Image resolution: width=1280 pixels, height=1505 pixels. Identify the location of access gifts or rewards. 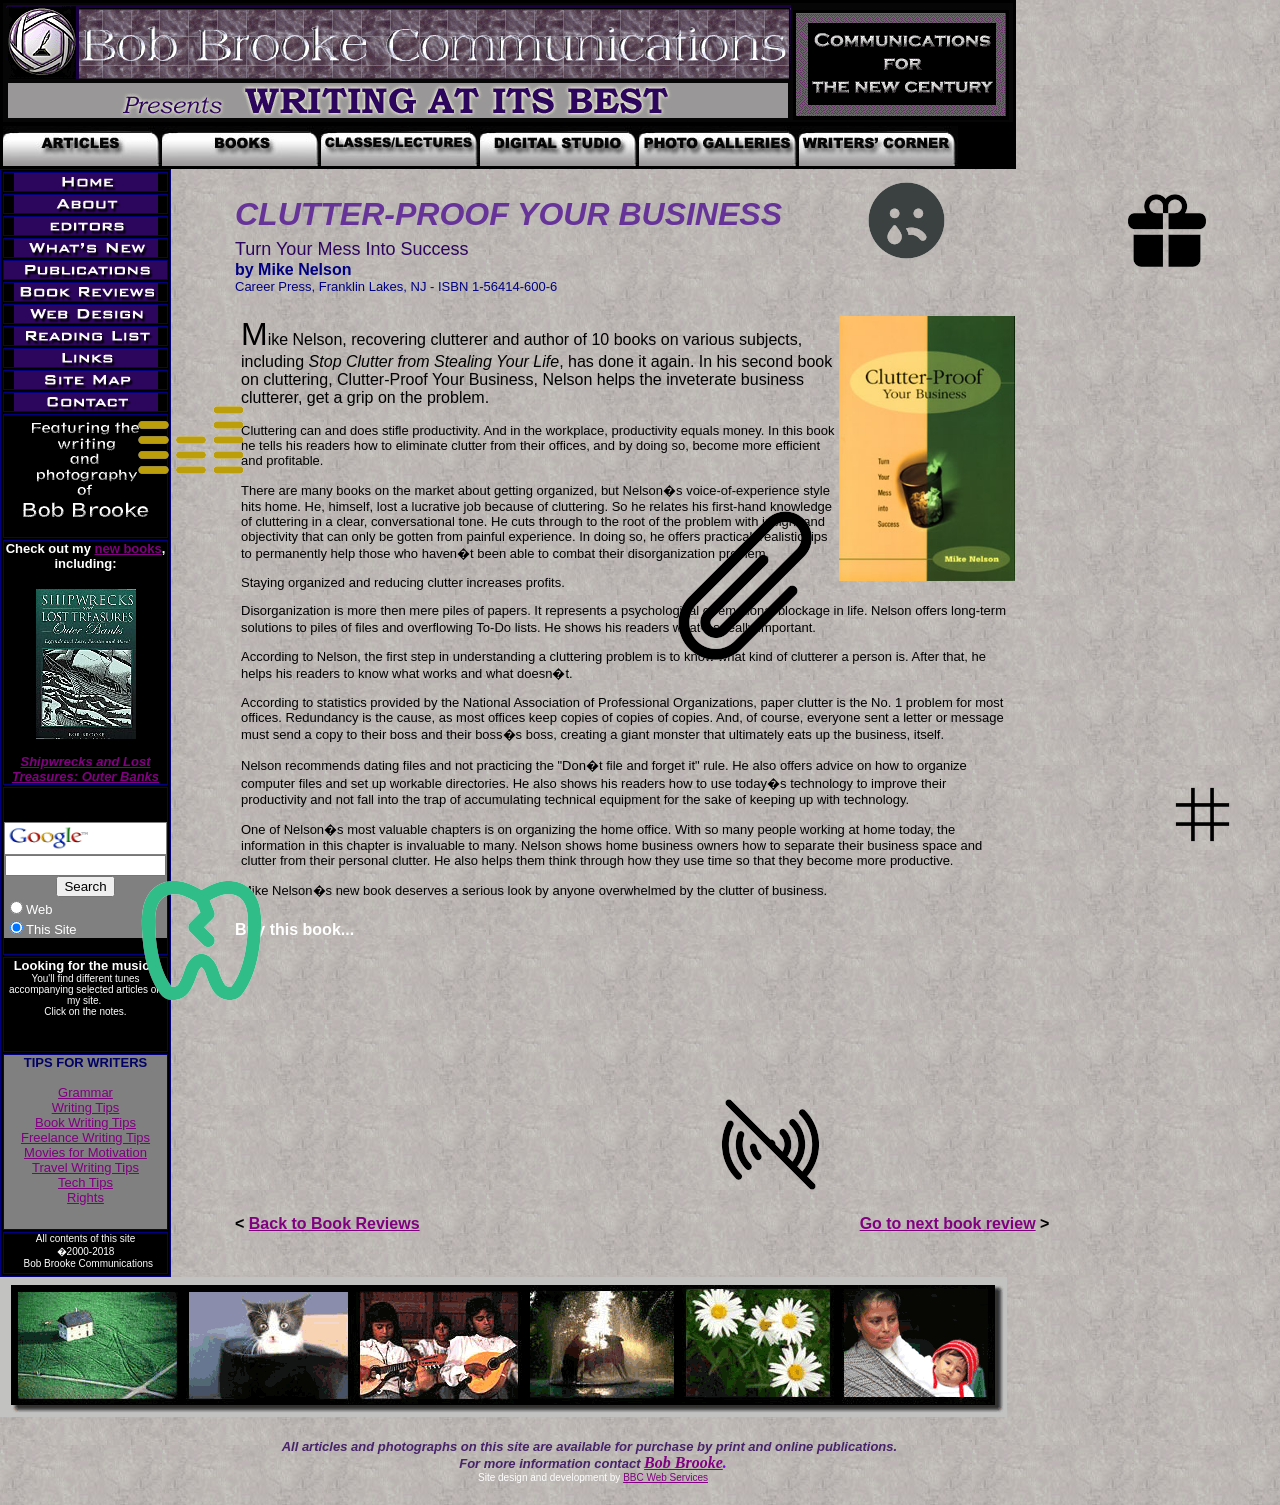
(1167, 231).